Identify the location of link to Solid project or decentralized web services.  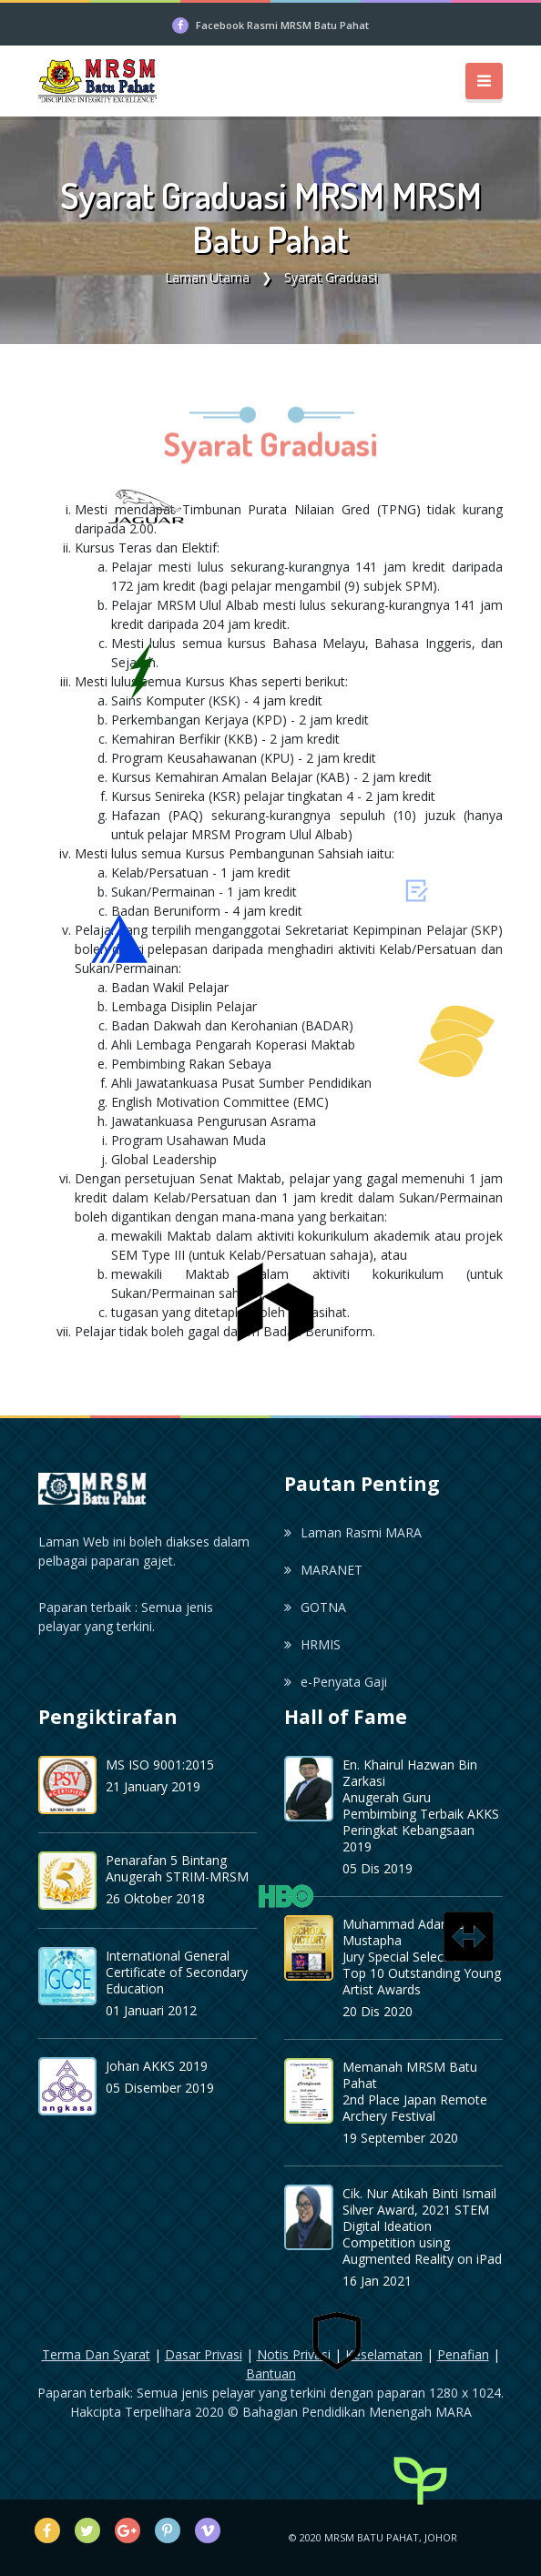
(456, 1041).